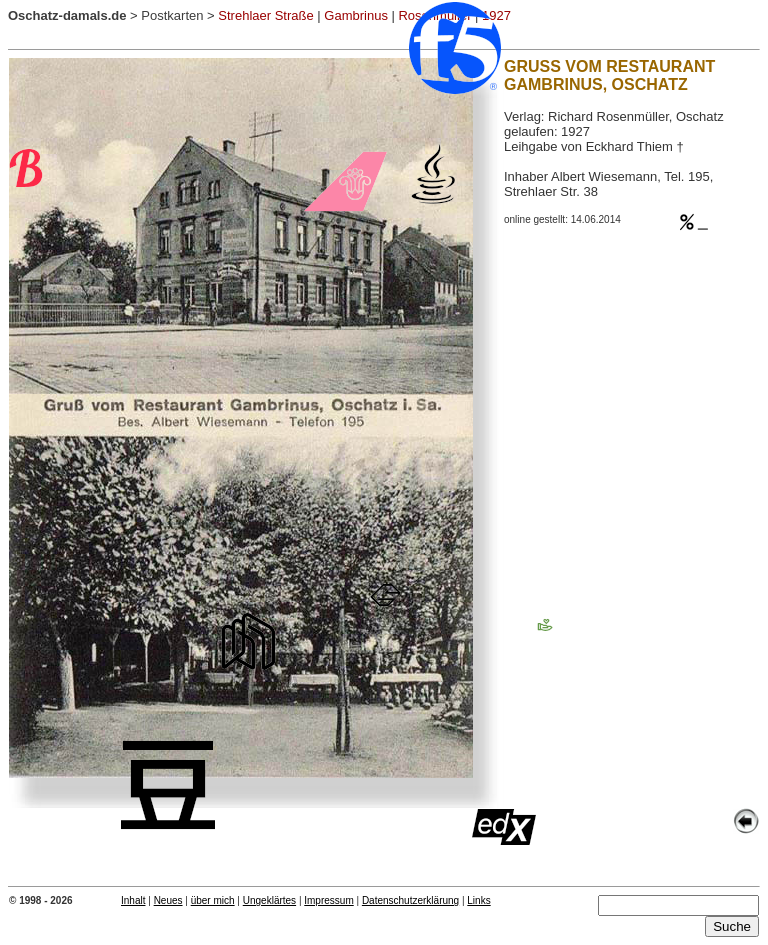 Image resolution: width=768 pixels, height=945 pixels. What do you see at coordinates (345, 181) in the screenshot?
I see `China Southern Airlines logo` at bounding box center [345, 181].